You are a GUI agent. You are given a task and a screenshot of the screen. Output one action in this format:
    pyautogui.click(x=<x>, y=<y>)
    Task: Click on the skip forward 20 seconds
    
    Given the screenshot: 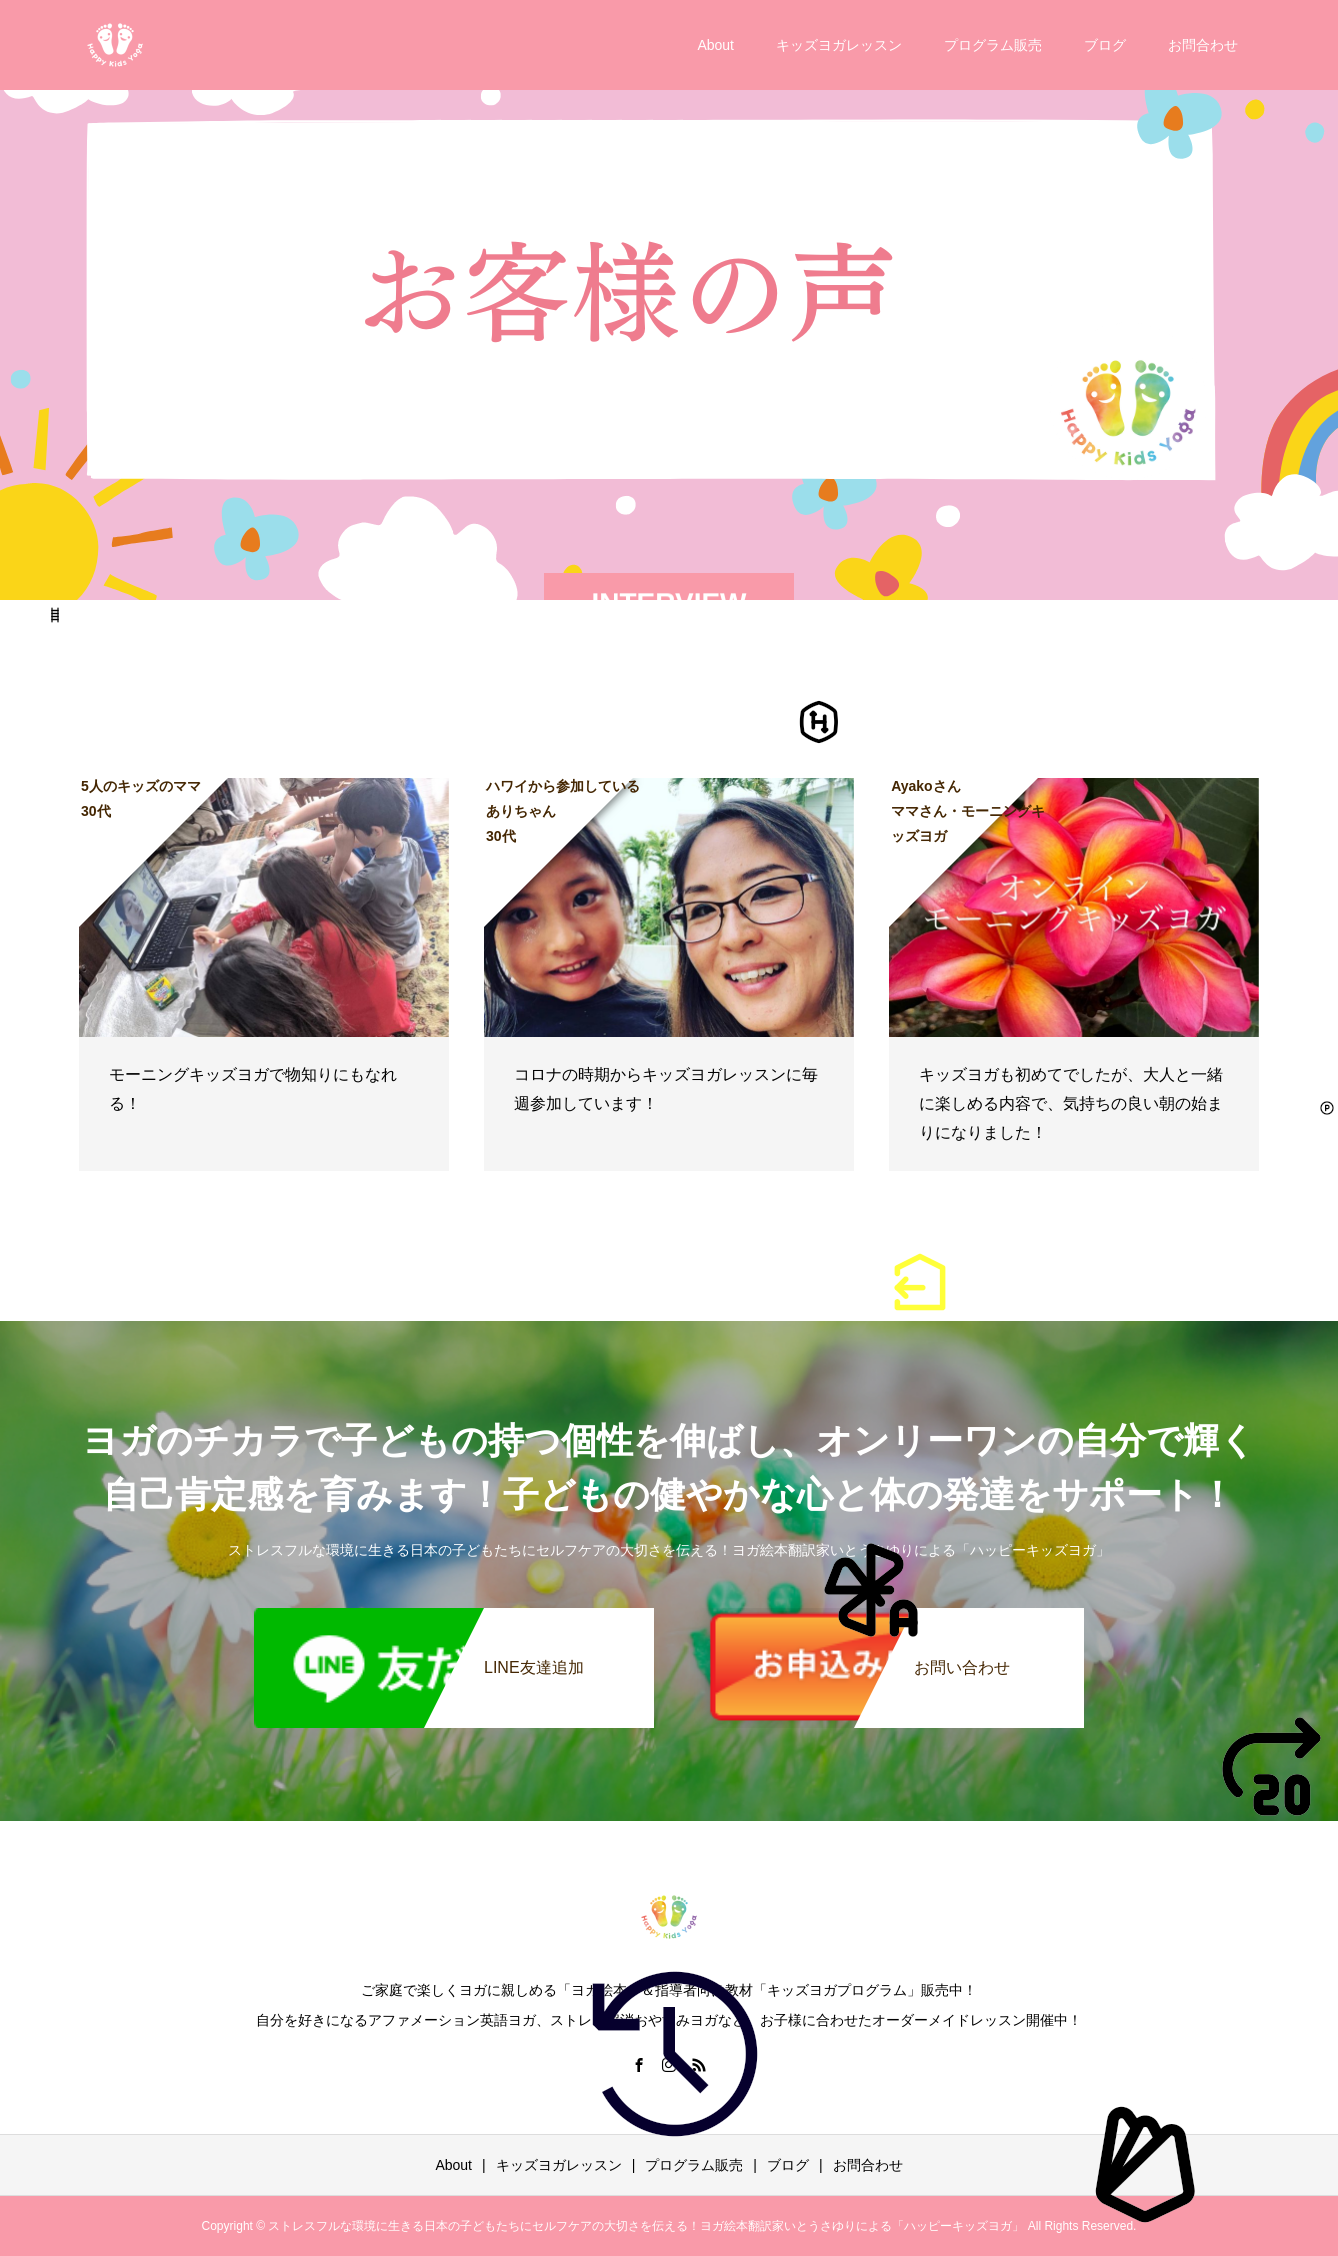 What is the action you would take?
    pyautogui.click(x=1274, y=1769)
    